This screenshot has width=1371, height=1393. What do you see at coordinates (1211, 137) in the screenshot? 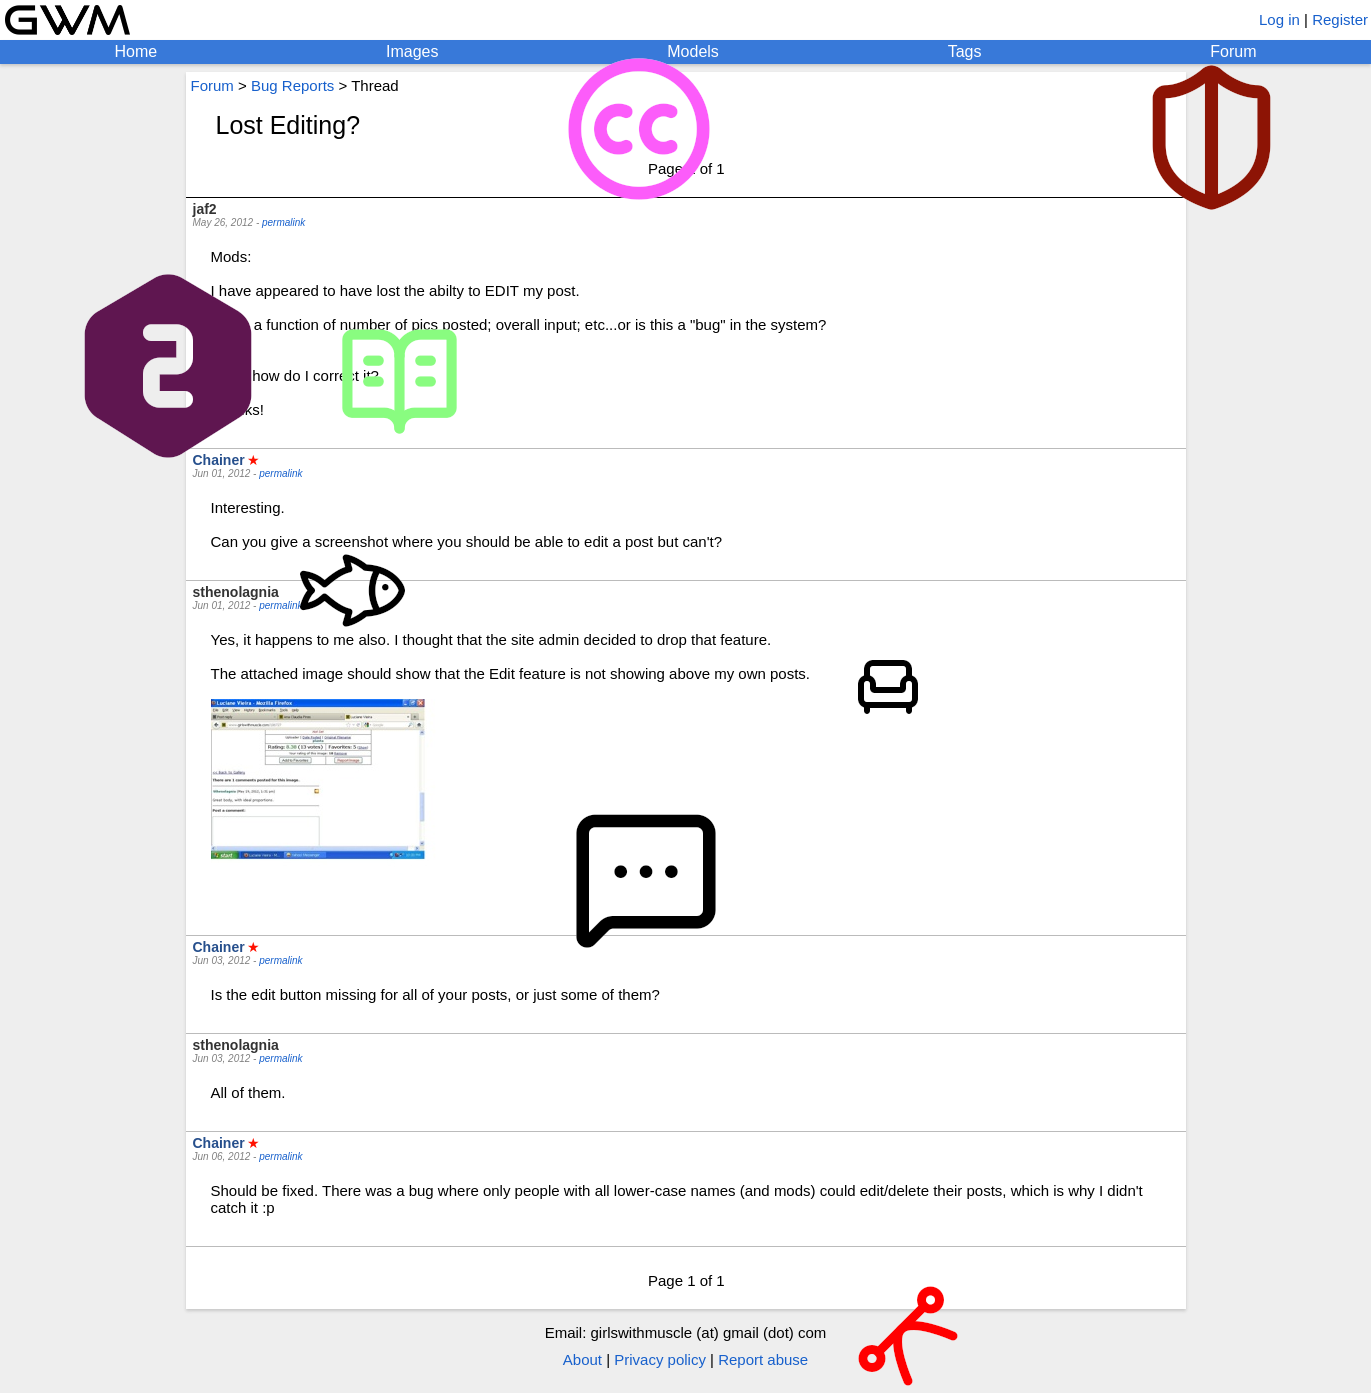
I see `partial security or protection enabled` at bounding box center [1211, 137].